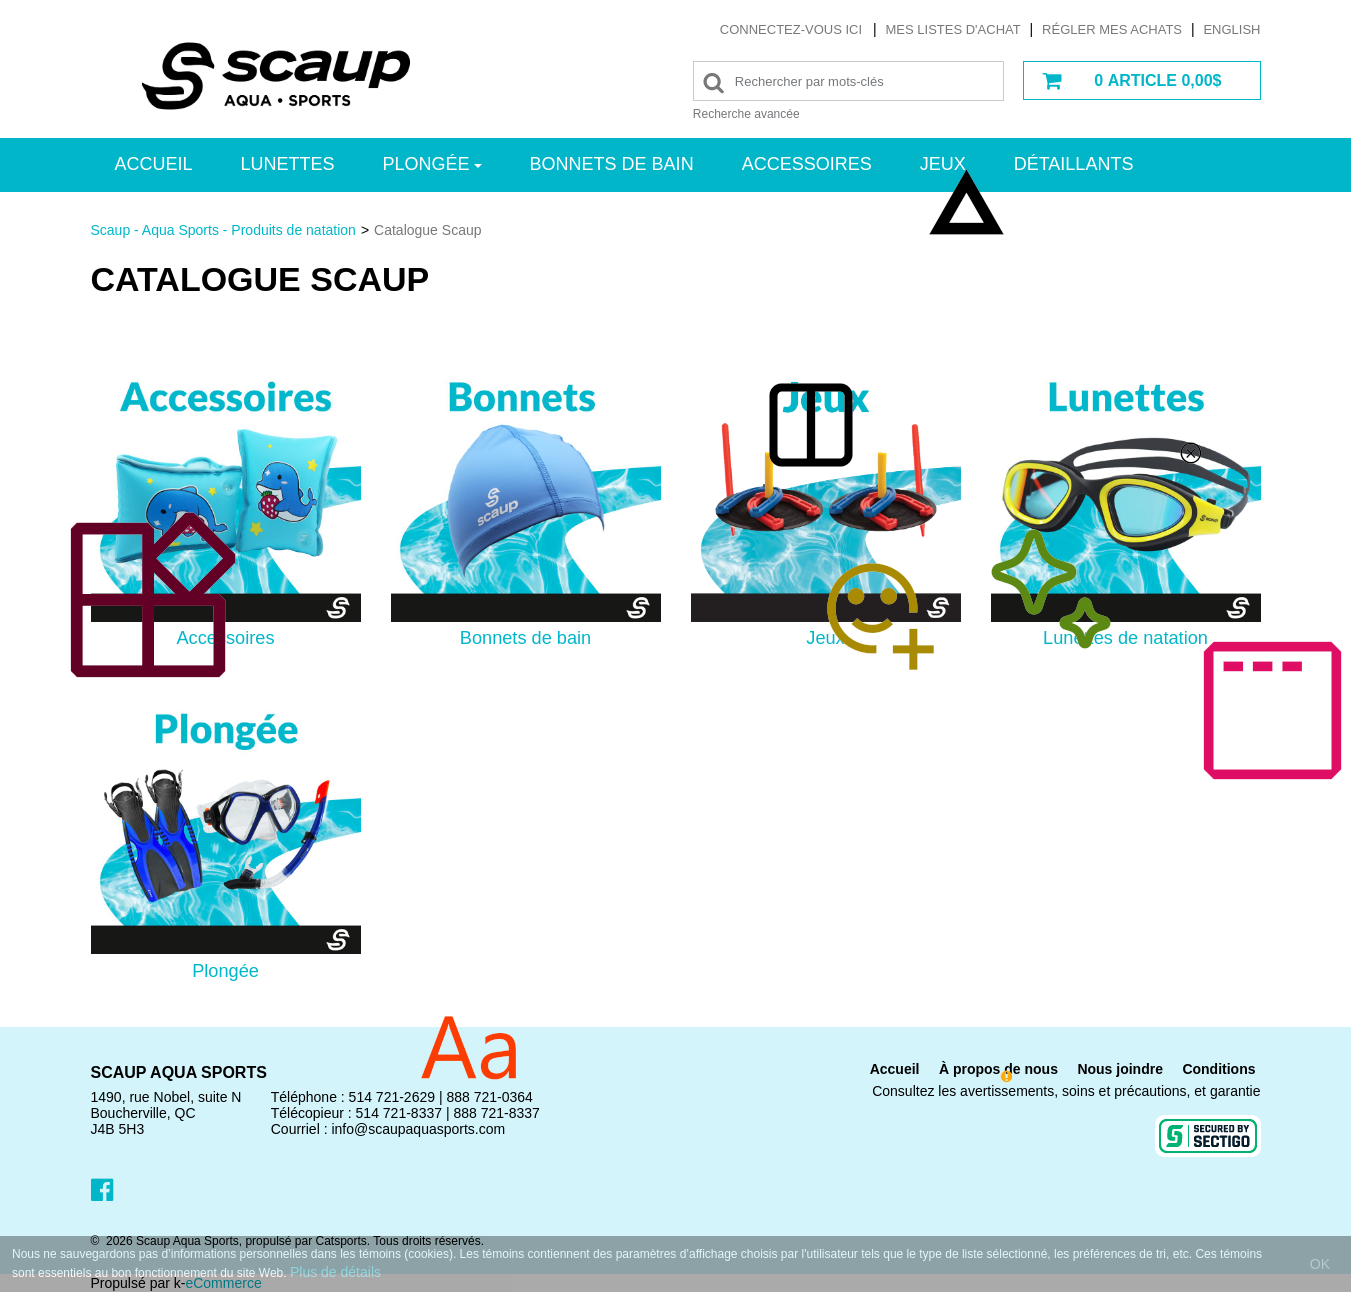 This screenshot has height=1292, width=1351. Describe the element at coordinates (1191, 453) in the screenshot. I see `indicates an error or failed action` at that location.